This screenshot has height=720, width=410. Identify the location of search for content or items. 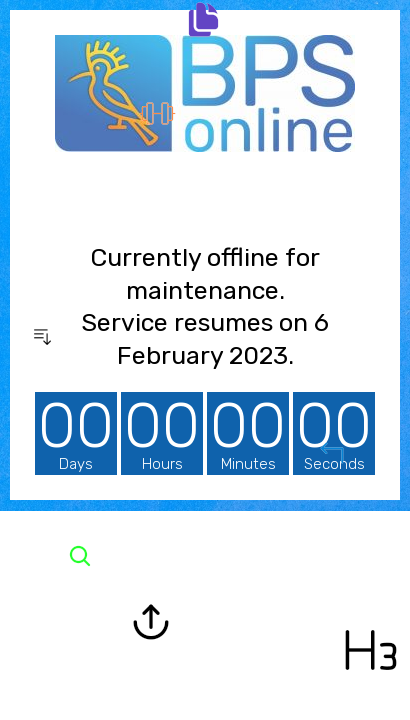
(80, 556).